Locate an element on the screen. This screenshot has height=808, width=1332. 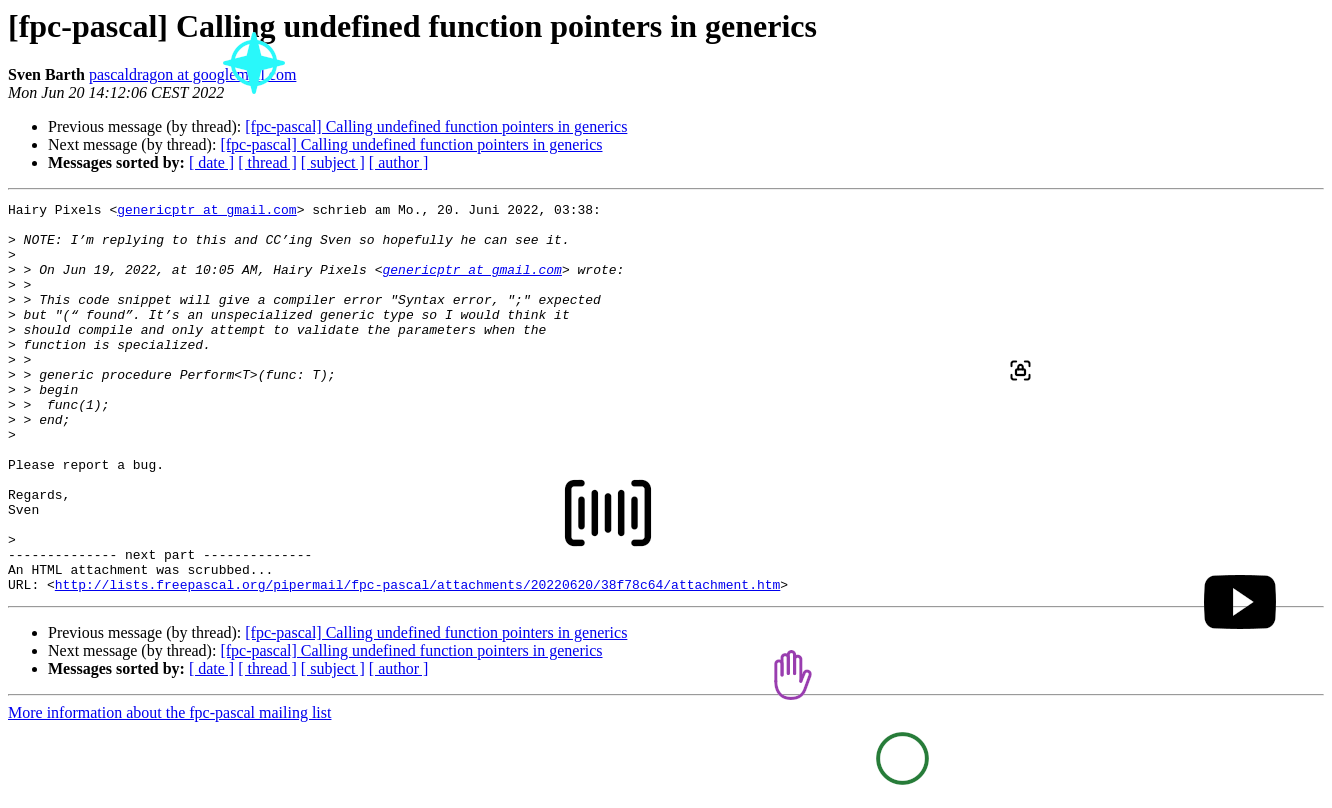
access navigation or compass features is located at coordinates (254, 63).